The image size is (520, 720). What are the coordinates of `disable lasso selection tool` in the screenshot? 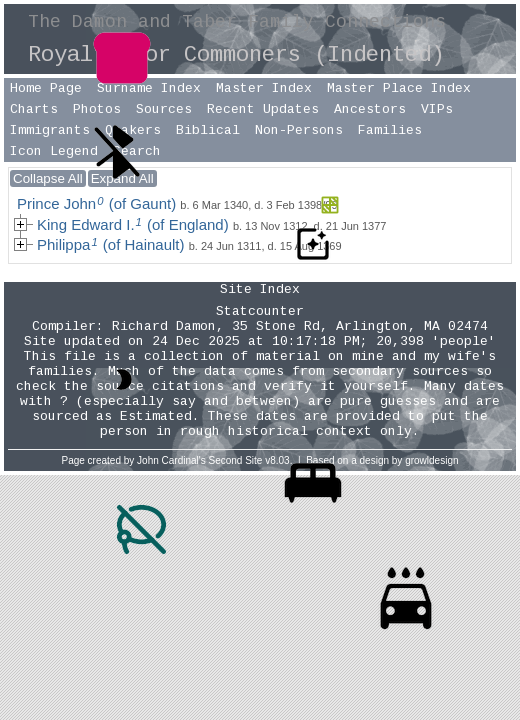 It's located at (141, 529).